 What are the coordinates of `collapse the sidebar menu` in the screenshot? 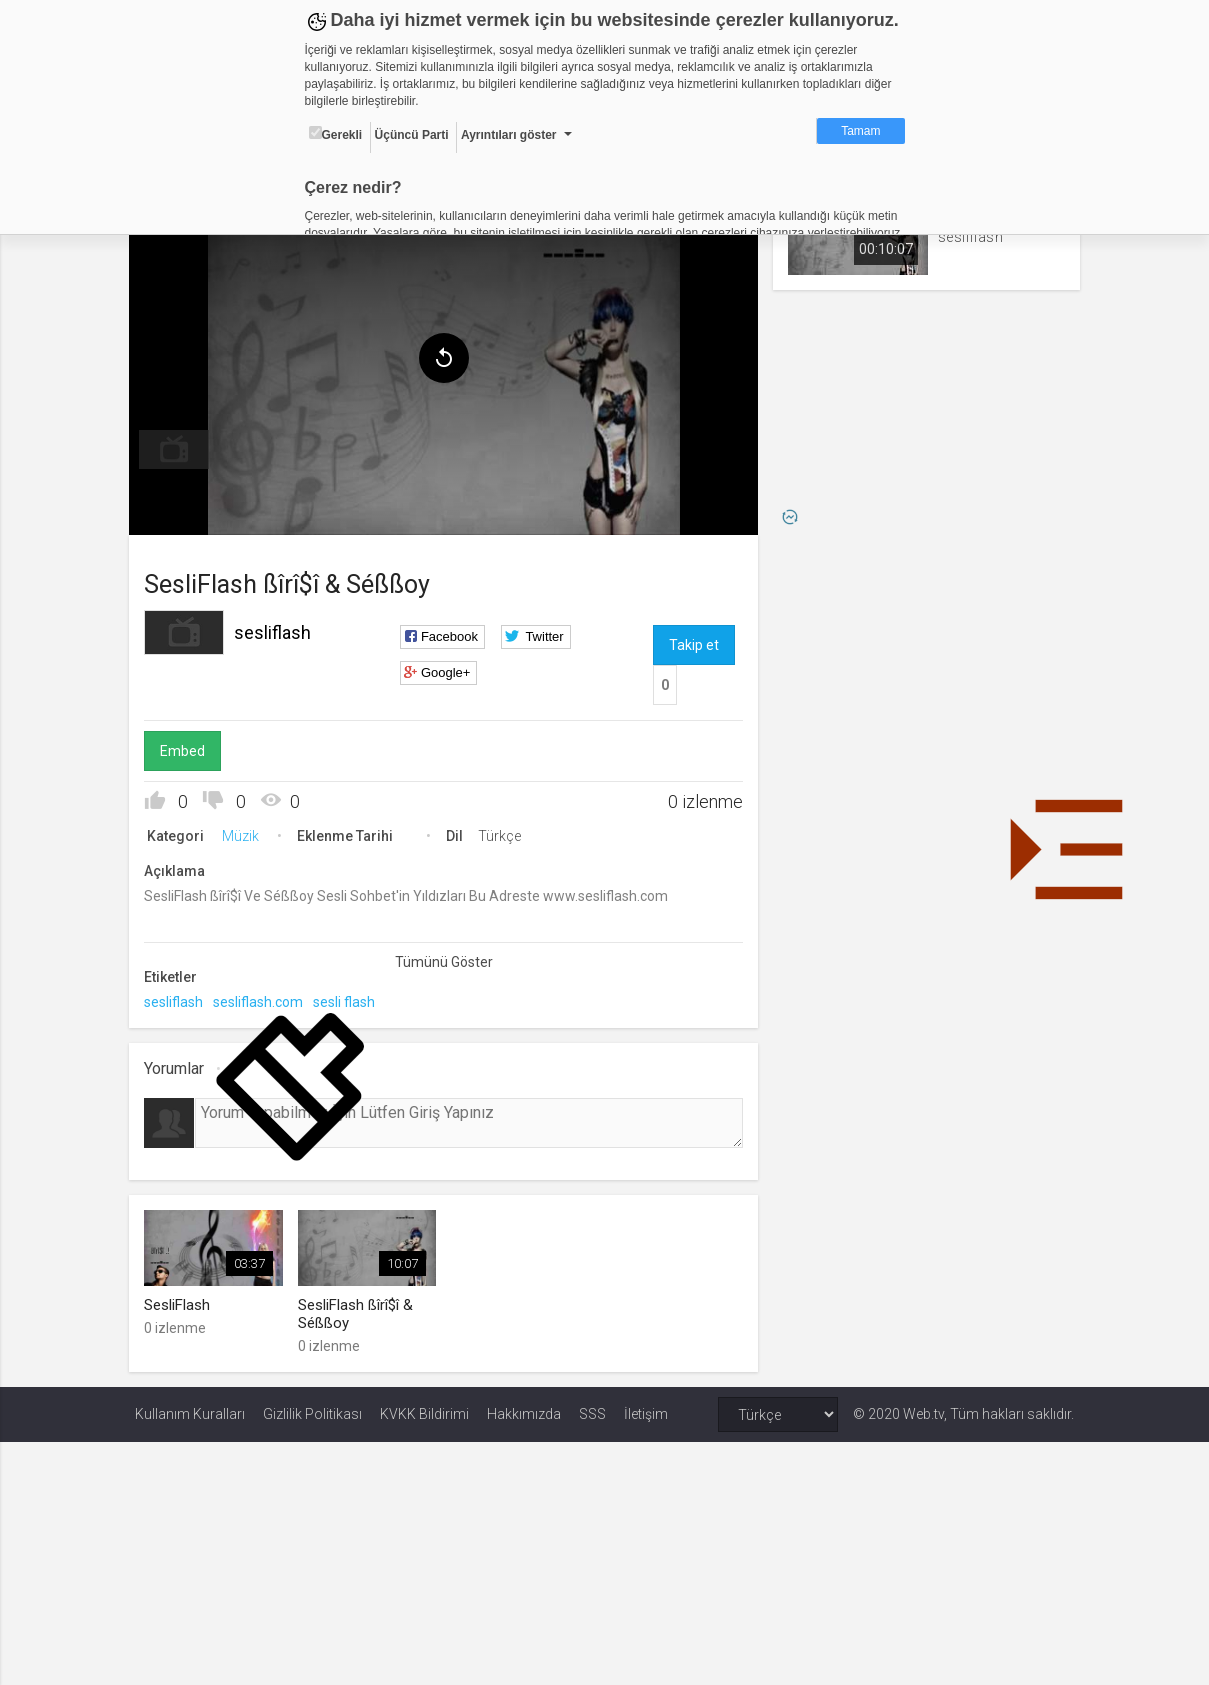 It's located at (1066, 849).